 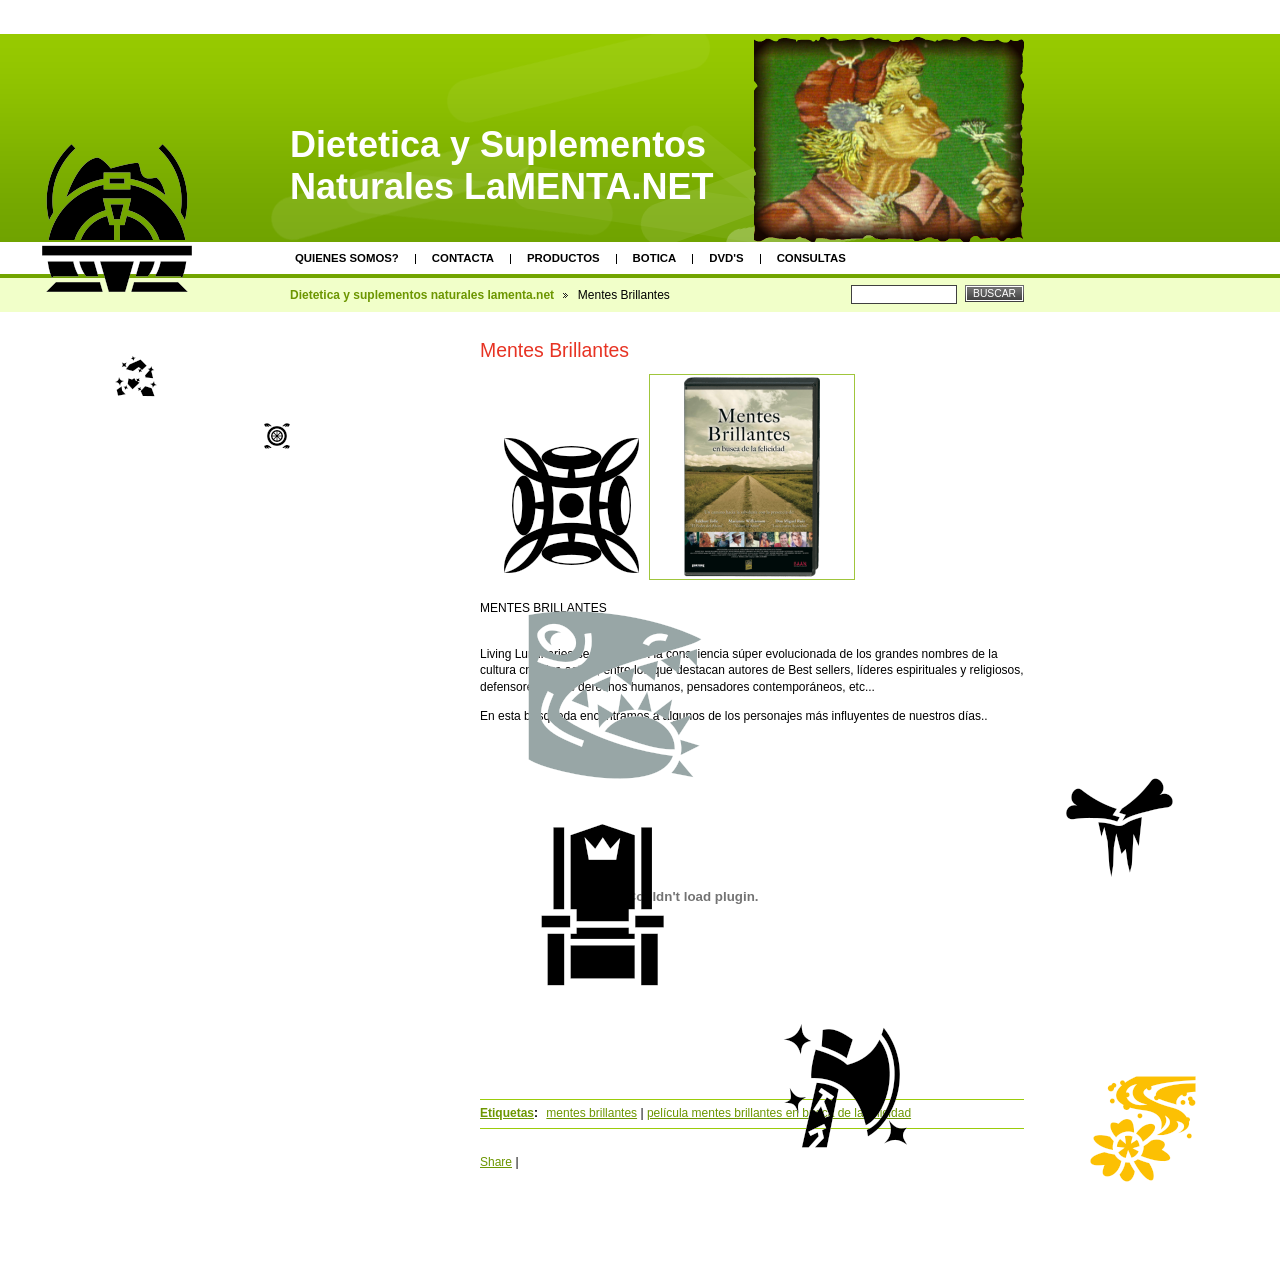 What do you see at coordinates (136, 376) in the screenshot?
I see `in-game currency or gold rewards` at bounding box center [136, 376].